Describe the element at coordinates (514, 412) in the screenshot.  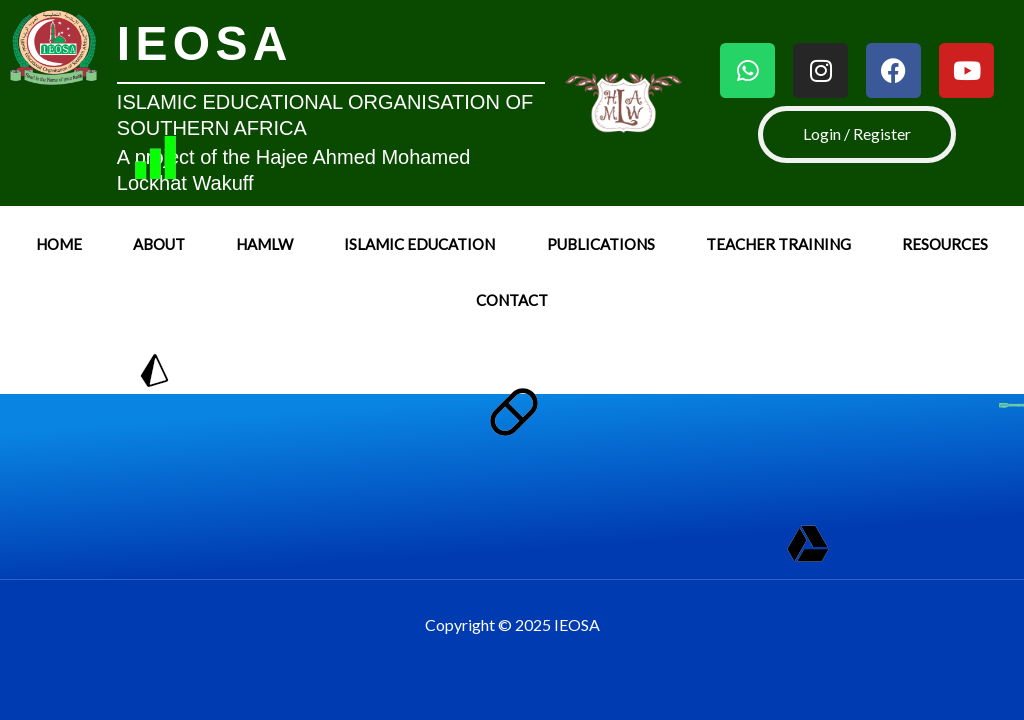
I see `view medication information` at that location.